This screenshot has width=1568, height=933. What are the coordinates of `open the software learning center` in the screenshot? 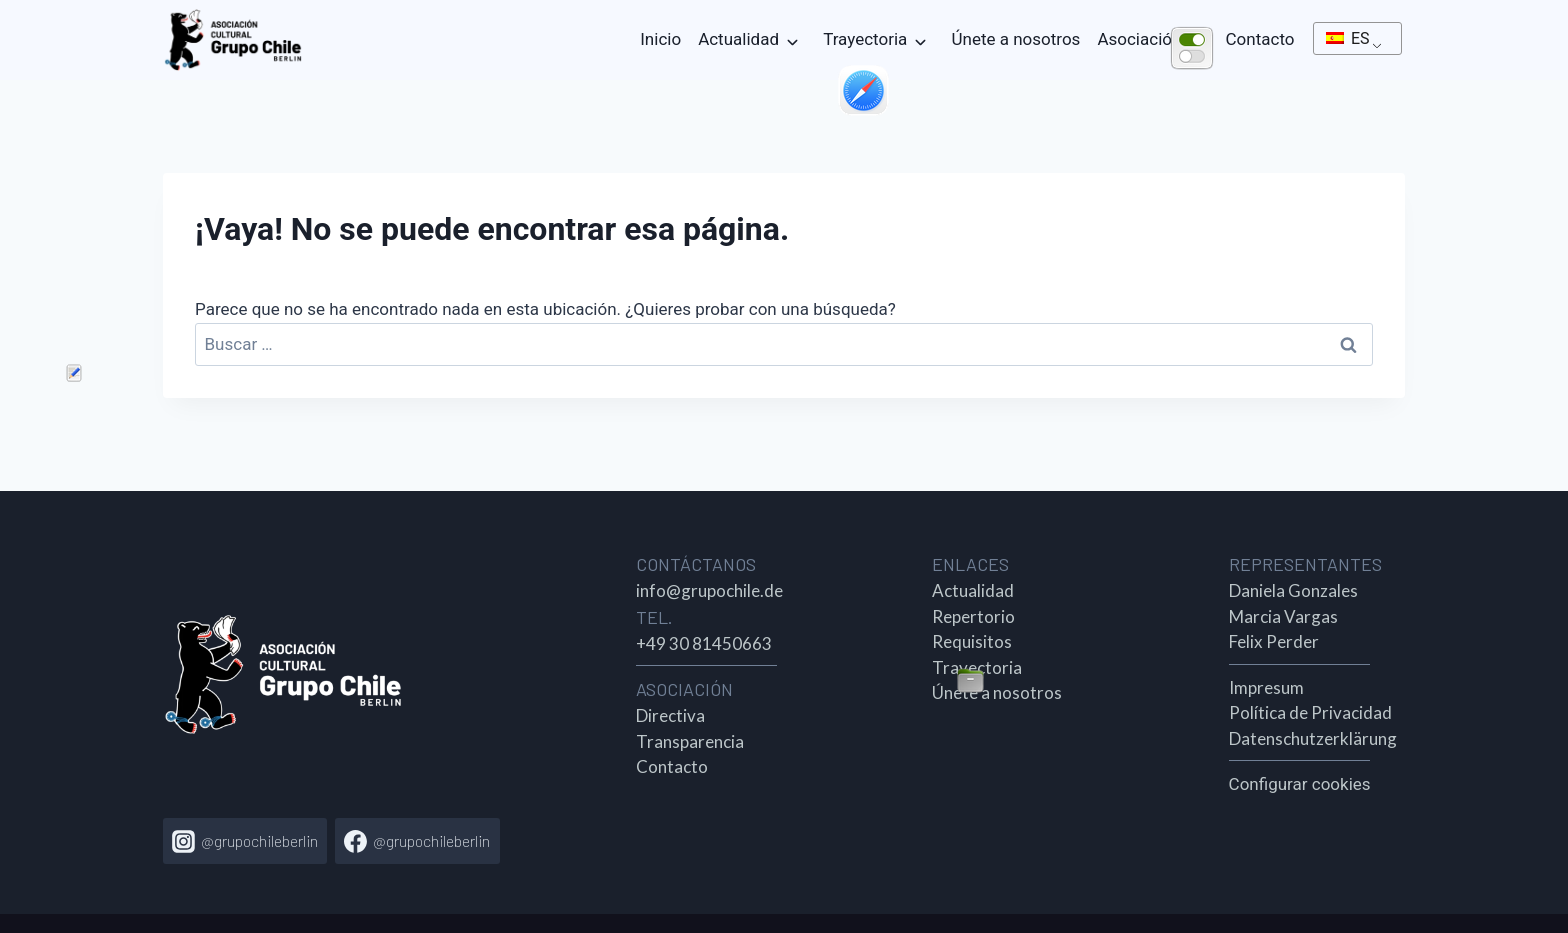 It's located at (74, 373).